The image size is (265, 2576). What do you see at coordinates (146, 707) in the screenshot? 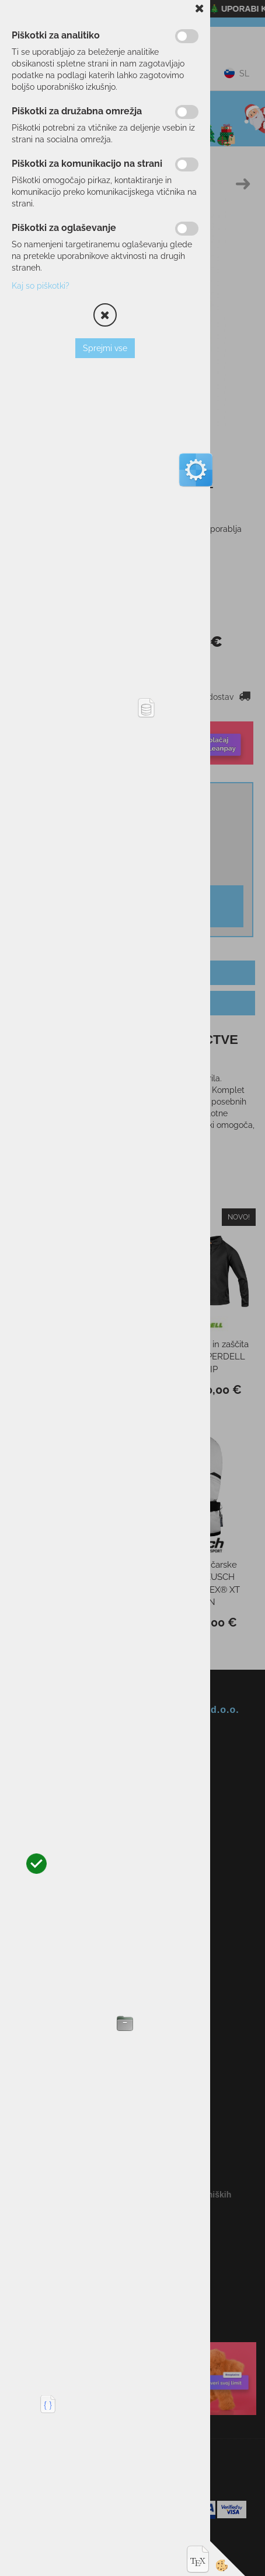
I see `open an sql database file` at bounding box center [146, 707].